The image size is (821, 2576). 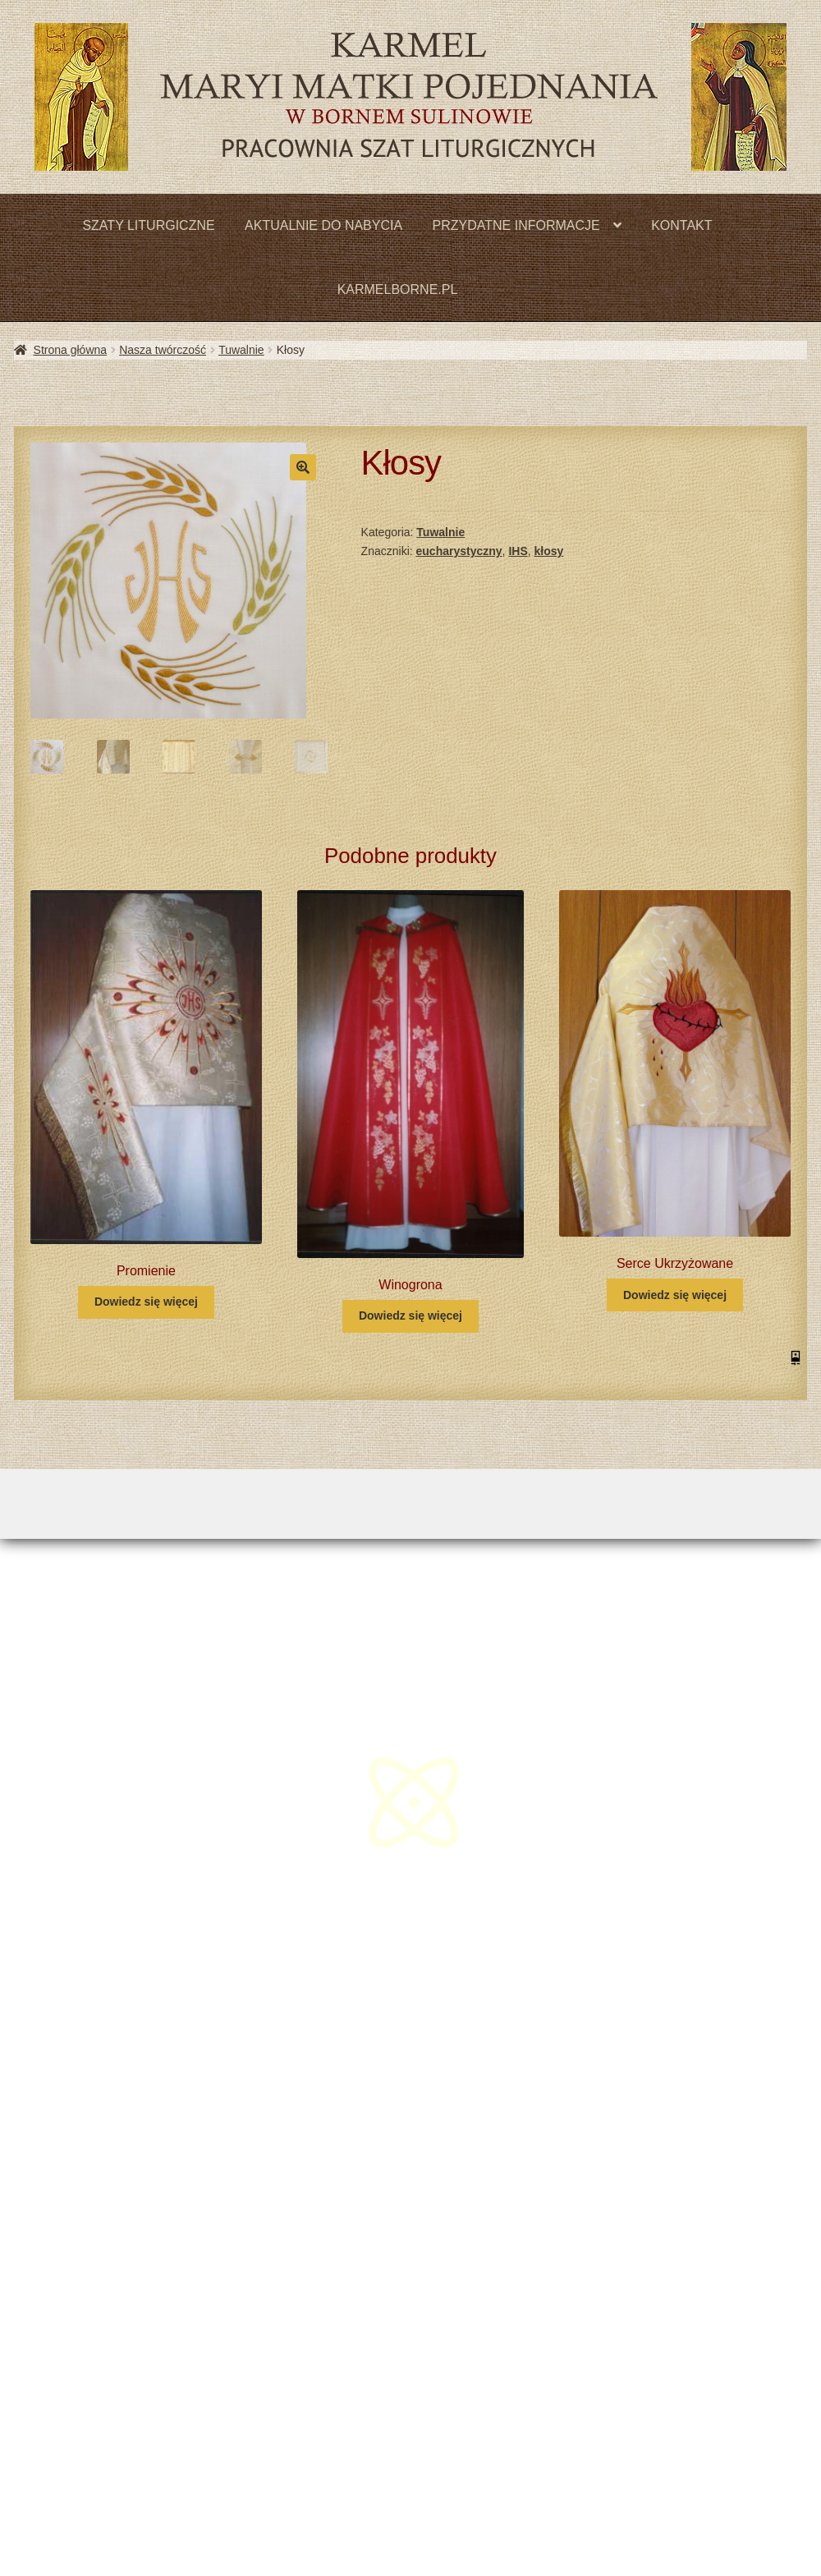 What do you see at coordinates (414, 1802) in the screenshot?
I see `access science or chemistry features` at bounding box center [414, 1802].